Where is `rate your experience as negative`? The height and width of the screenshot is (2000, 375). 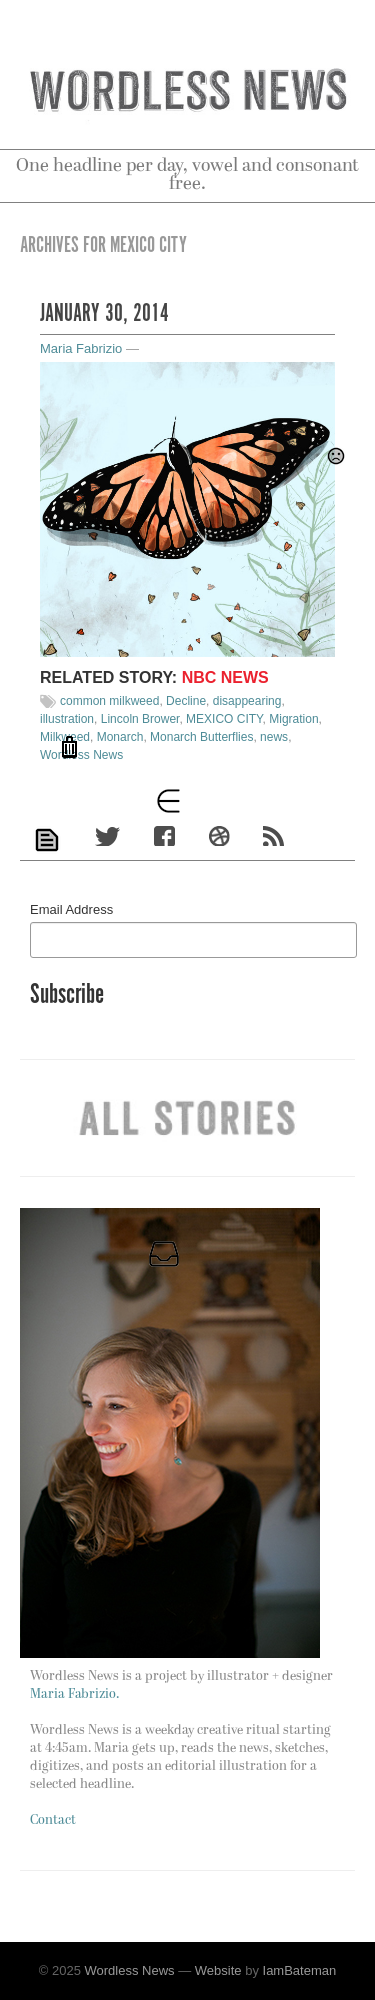 rate your experience as negative is located at coordinates (336, 456).